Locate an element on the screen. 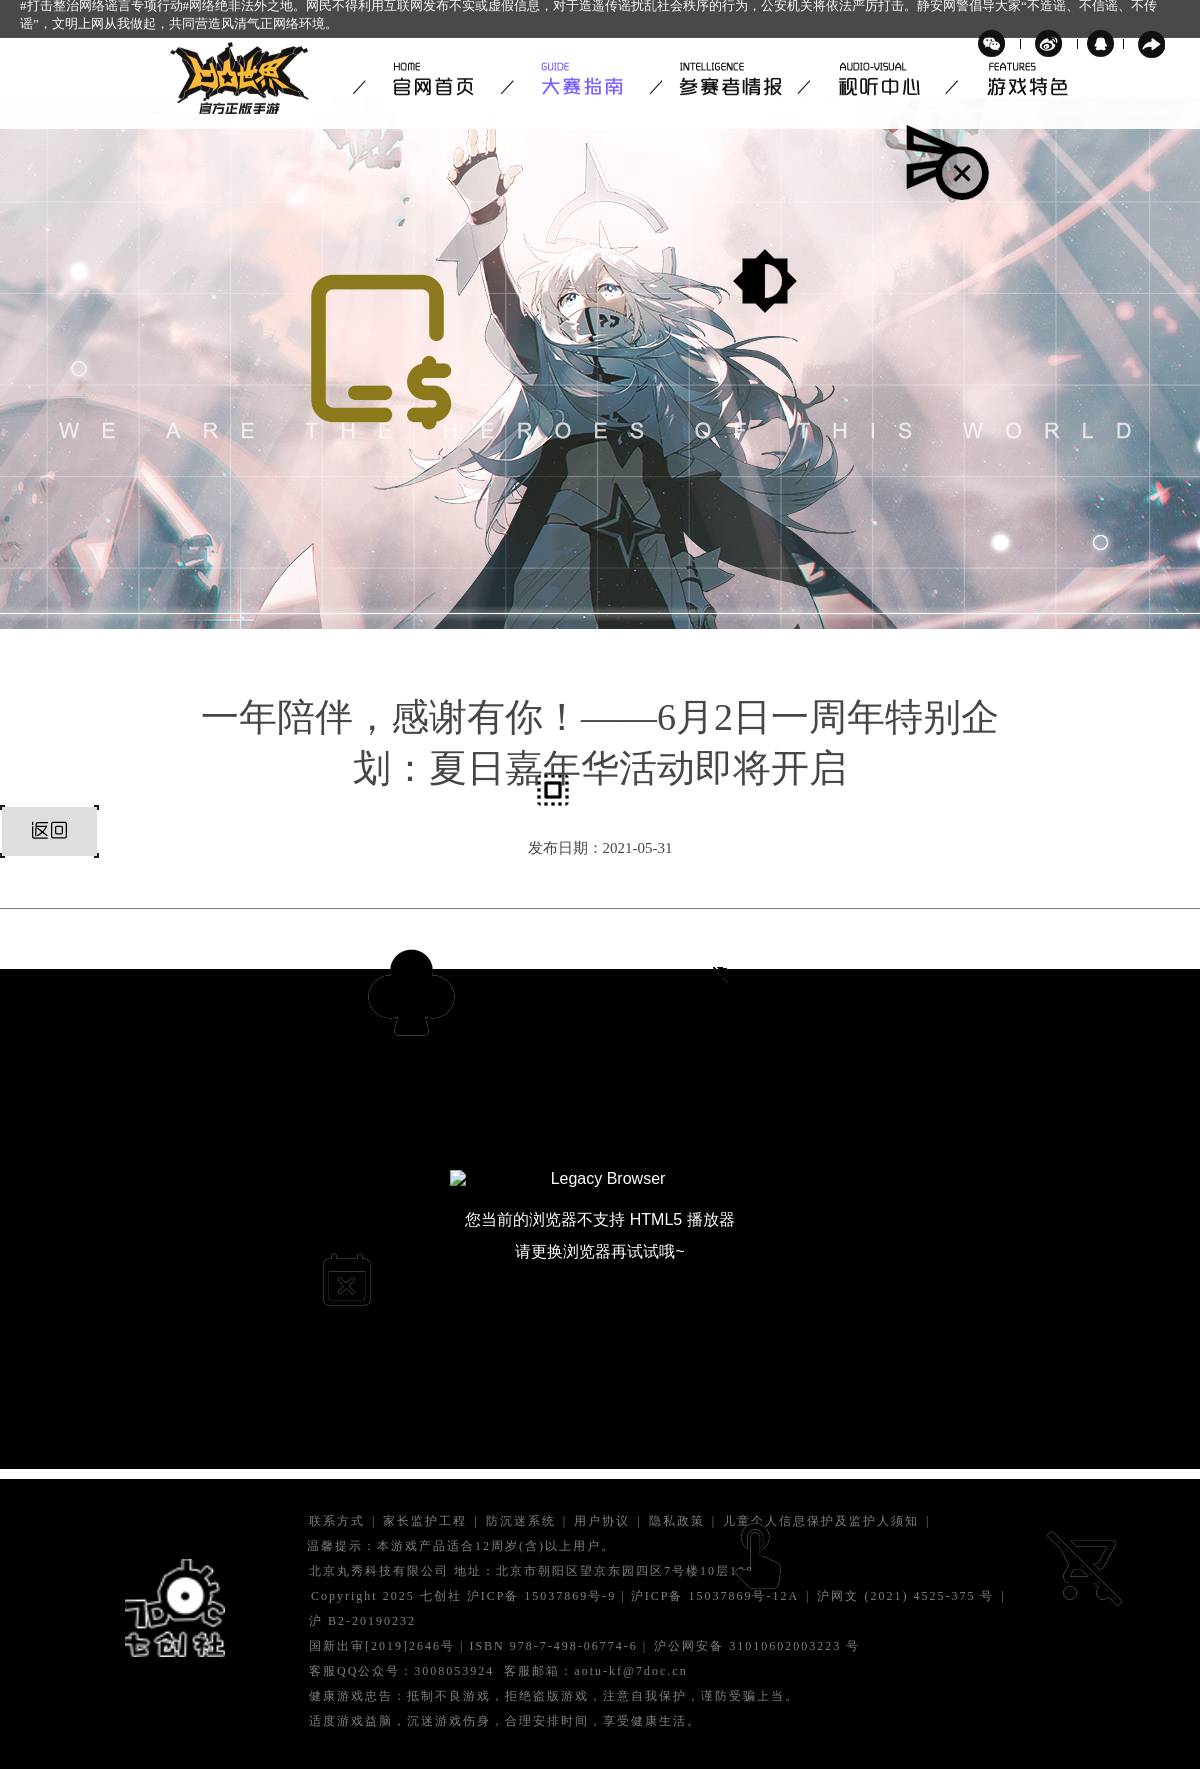  view tablet payment or pricing options is located at coordinates (377, 348).